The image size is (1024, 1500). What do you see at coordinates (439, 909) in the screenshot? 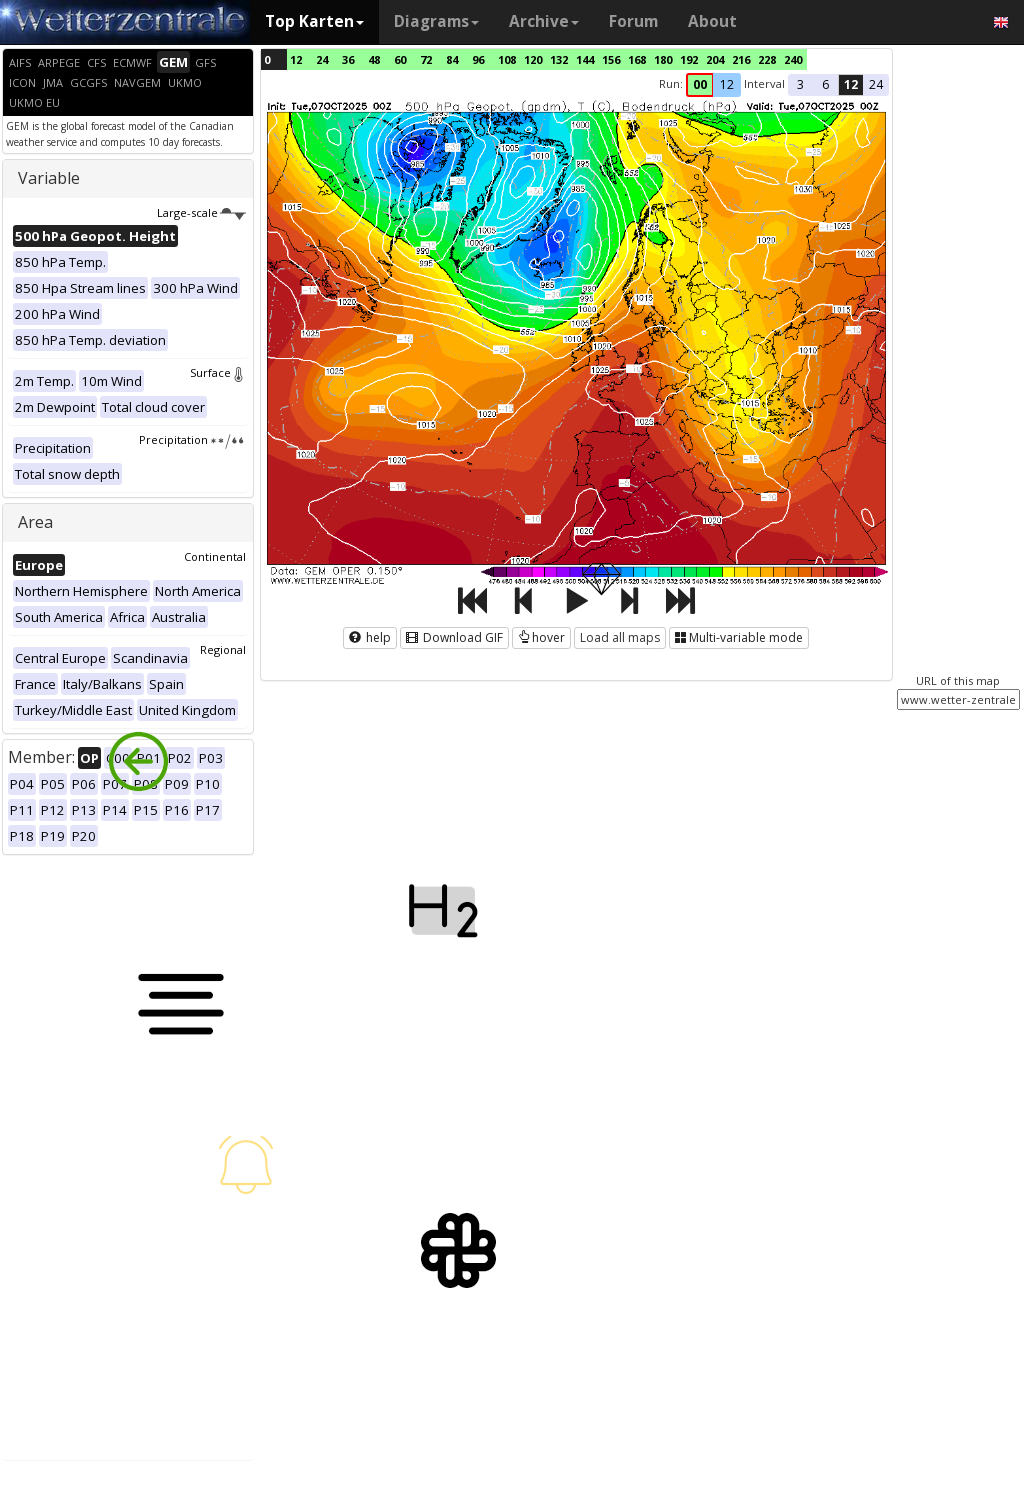
I see `format text as heading level 2` at bounding box center [439, 909].